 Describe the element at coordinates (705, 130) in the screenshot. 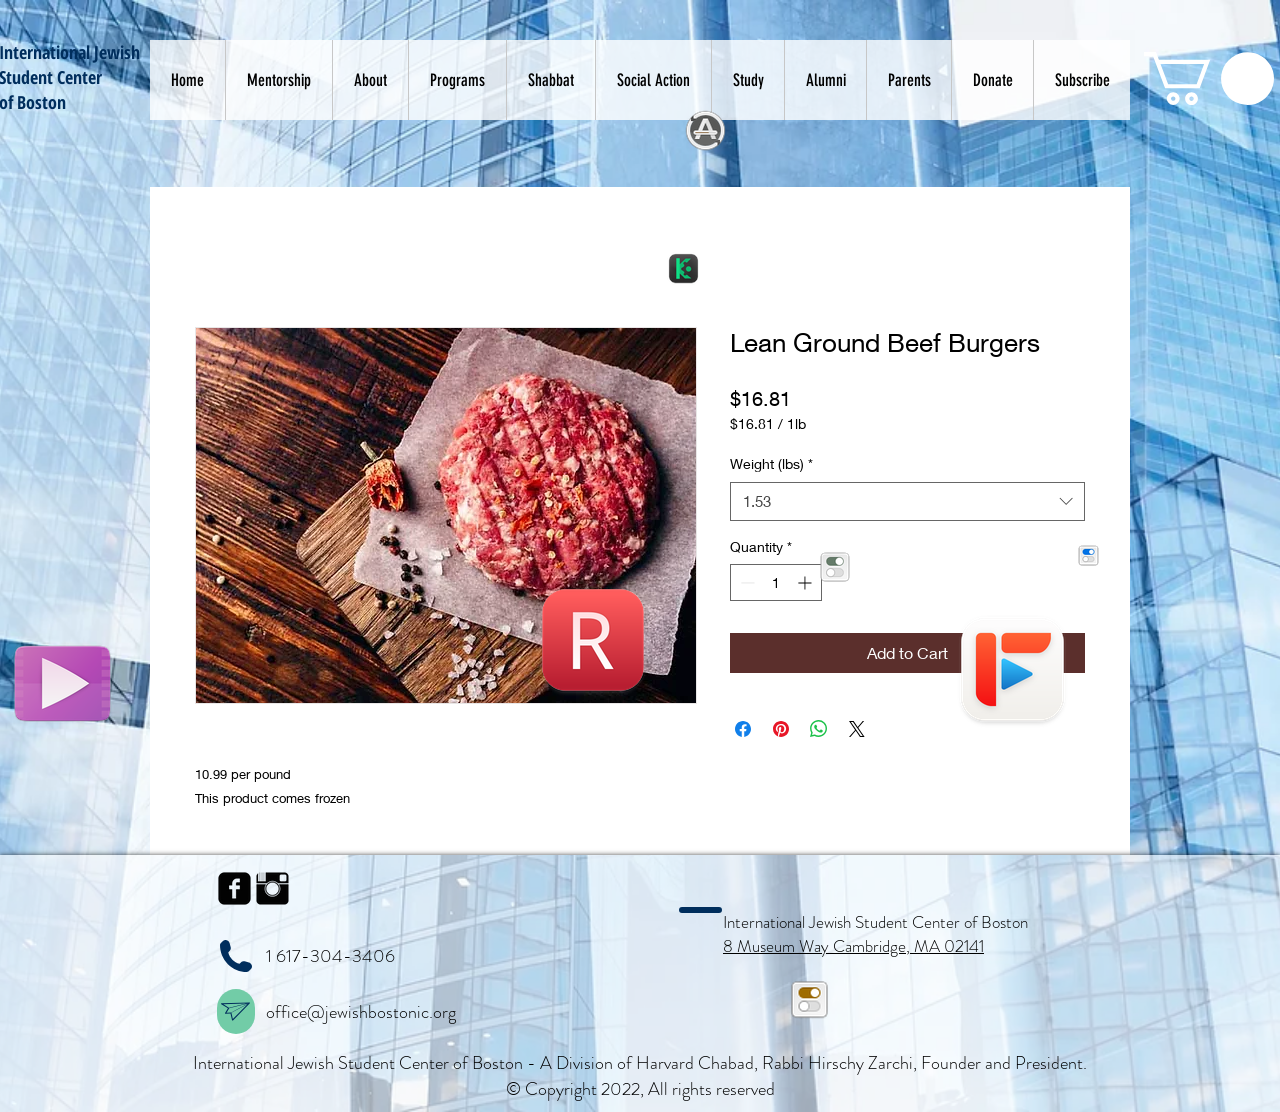

I see `open the software update application` at that location.